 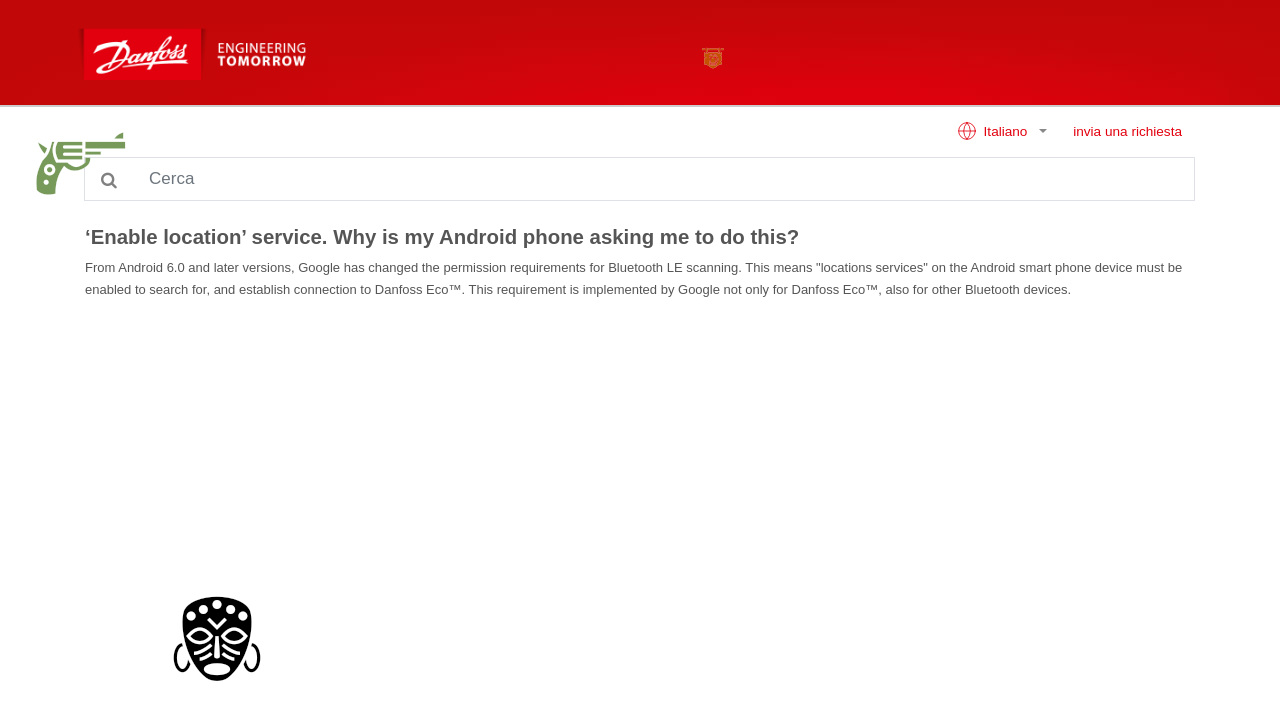 What do you see at coordinates (217, 639) in the screenshot?
I see `access tribal or cultural game content` at bounding box center [217, 639].